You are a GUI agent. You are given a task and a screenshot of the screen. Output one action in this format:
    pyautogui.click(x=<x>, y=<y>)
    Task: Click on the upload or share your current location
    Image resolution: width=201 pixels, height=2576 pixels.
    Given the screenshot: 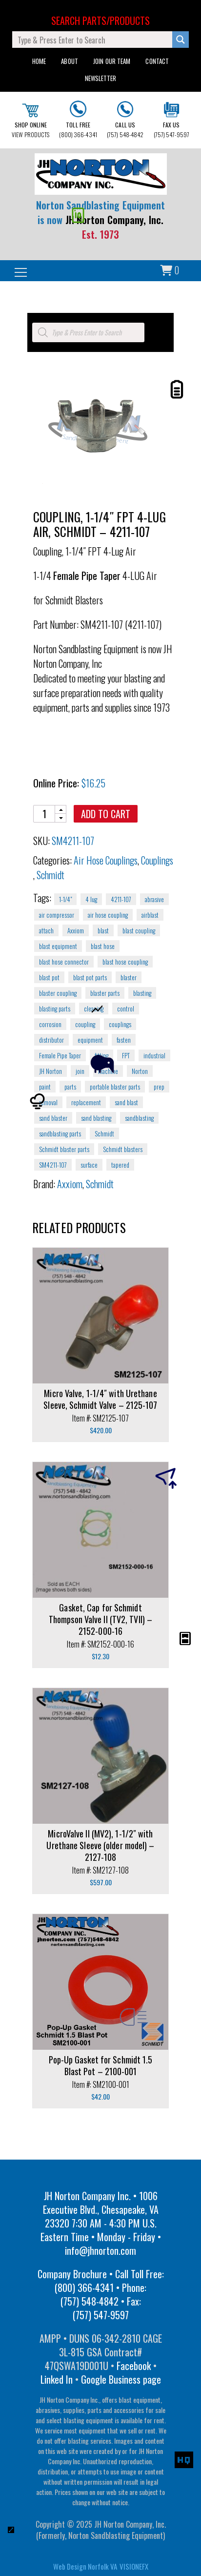 What is the action you would take?
    pyautogui.click(x=165, y=1478)
    